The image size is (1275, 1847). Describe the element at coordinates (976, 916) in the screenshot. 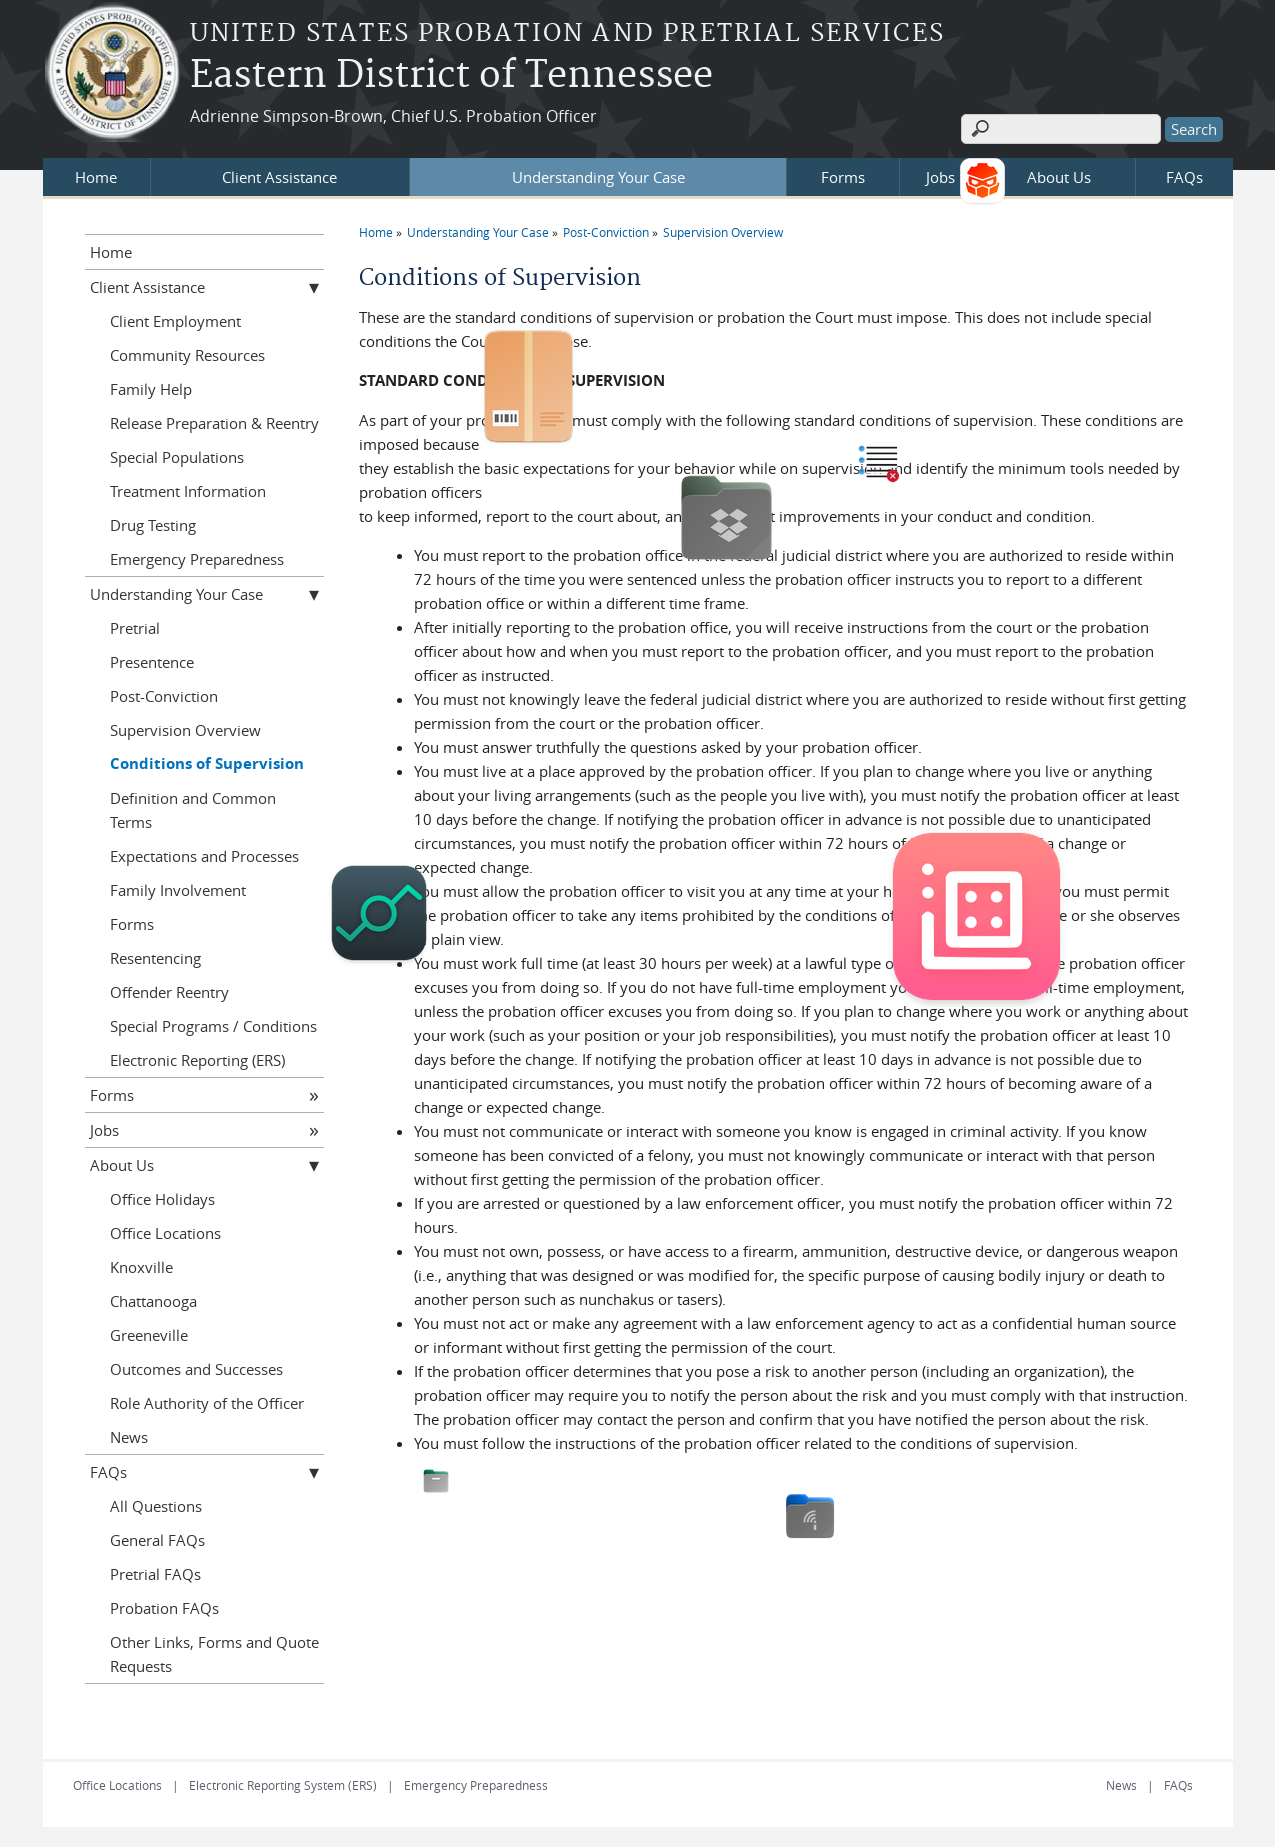

I see `open ludusavi game save backup tool` at that location.